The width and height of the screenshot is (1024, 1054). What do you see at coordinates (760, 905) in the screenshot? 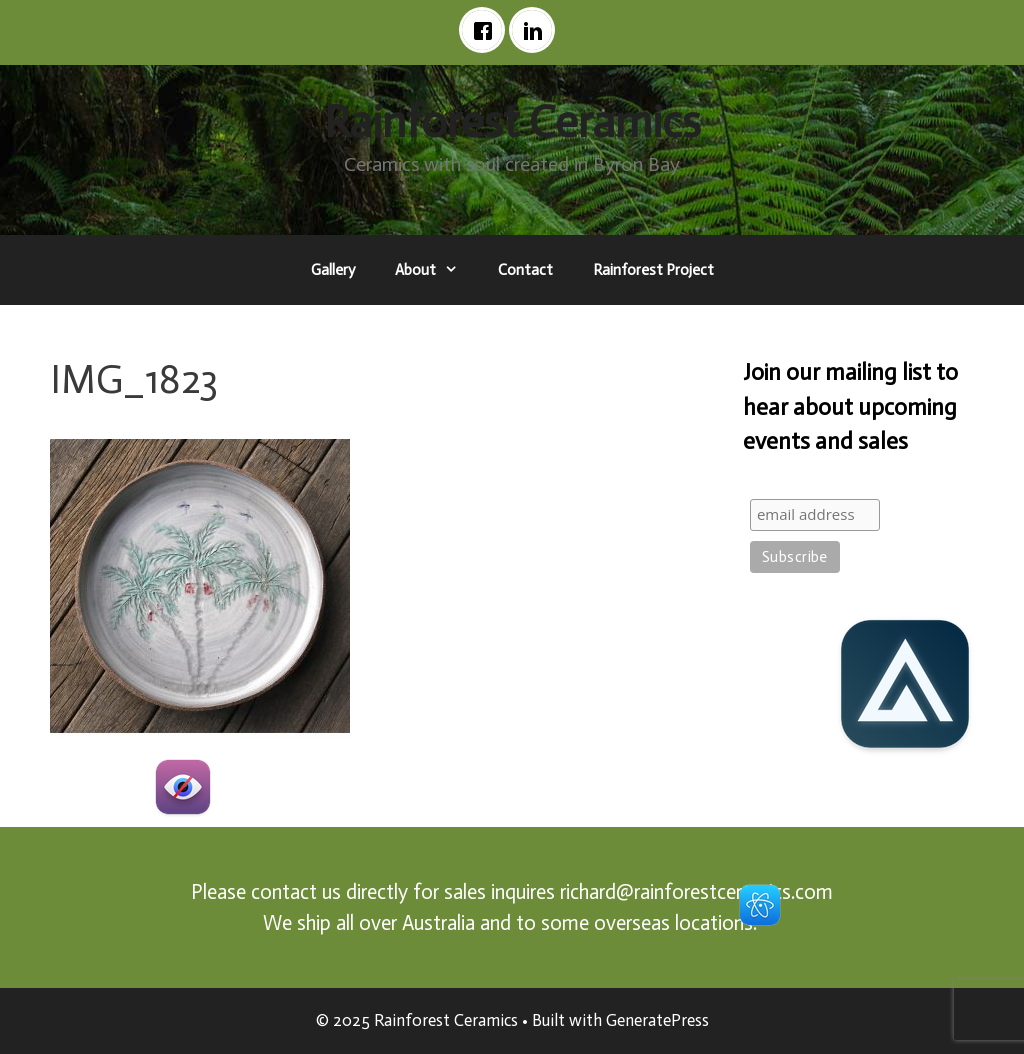
I see `open atom text editor` at bounding box center [760, 905].